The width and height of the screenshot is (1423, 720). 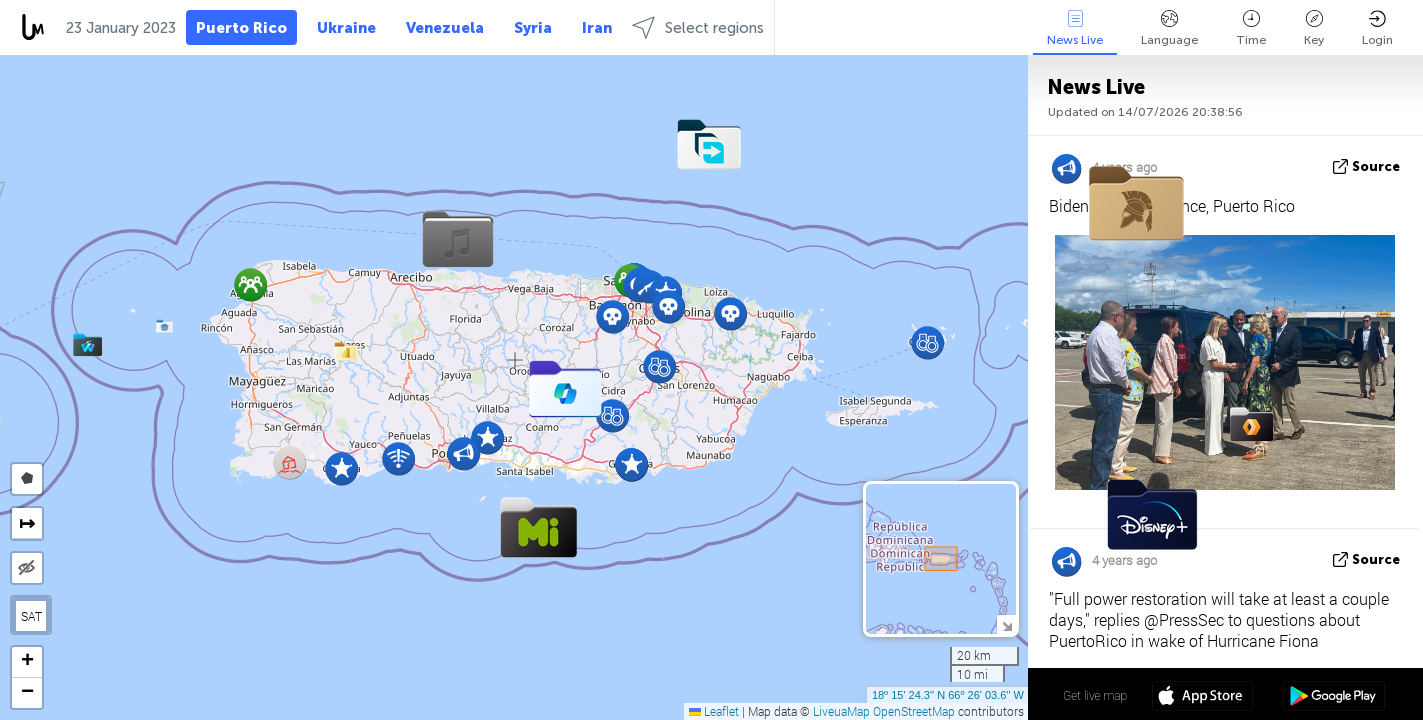 I want to click on open free download manager downloads folder, so click(x=709, y=146).